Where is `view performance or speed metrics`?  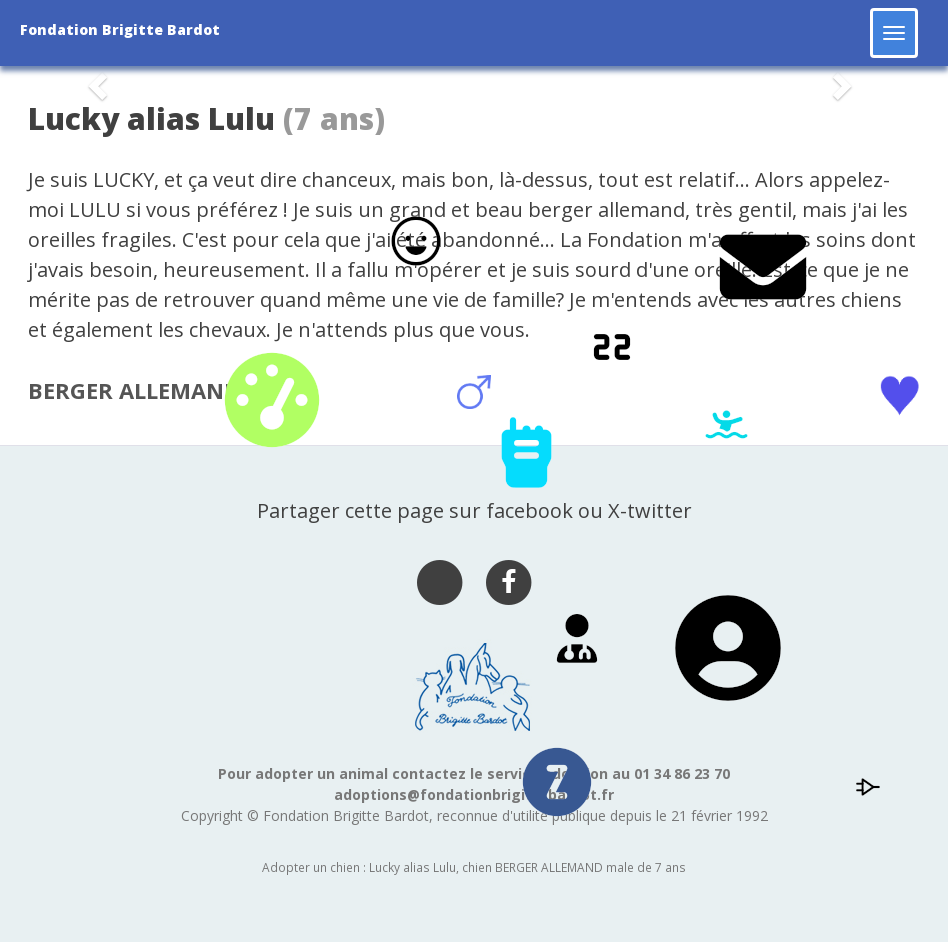 view performance or speed metrics is located at coordinates (272, 400).